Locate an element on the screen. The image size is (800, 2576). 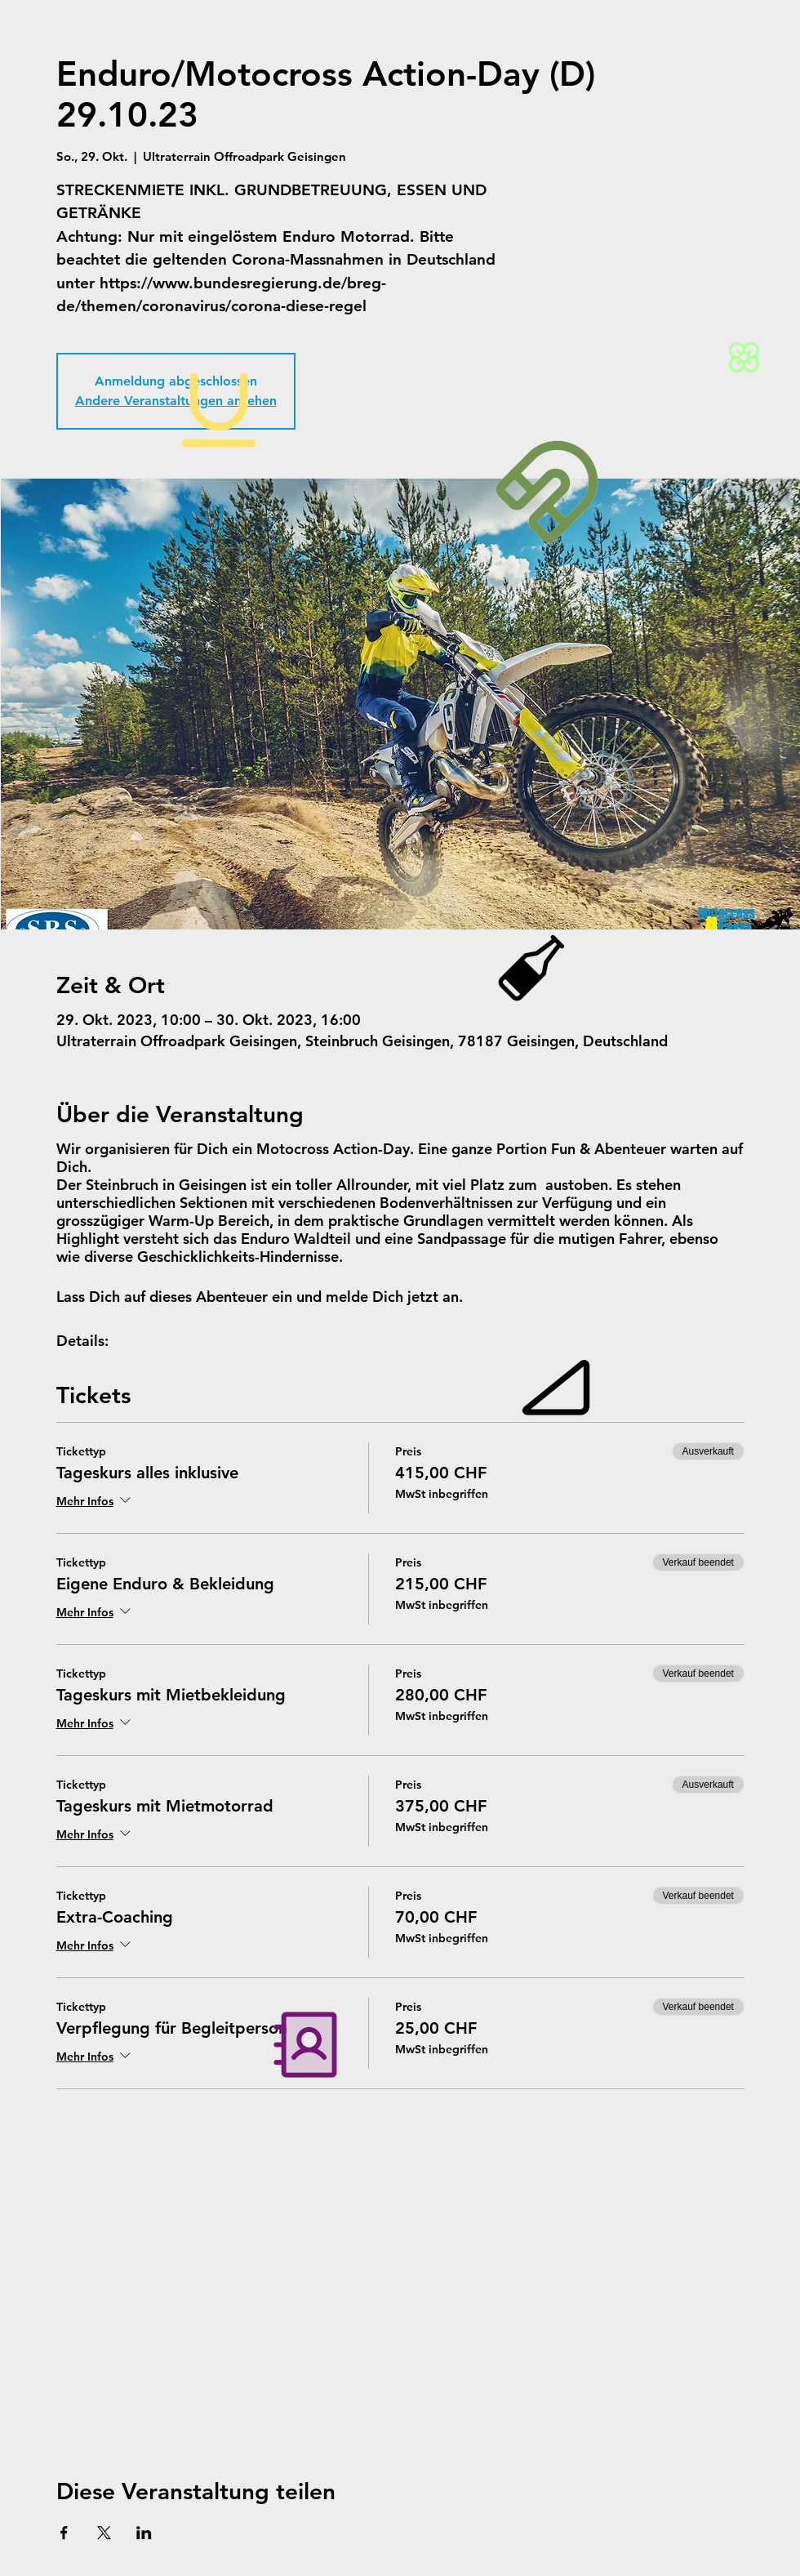
play media or start playback is located at coordinates (556, 1388).